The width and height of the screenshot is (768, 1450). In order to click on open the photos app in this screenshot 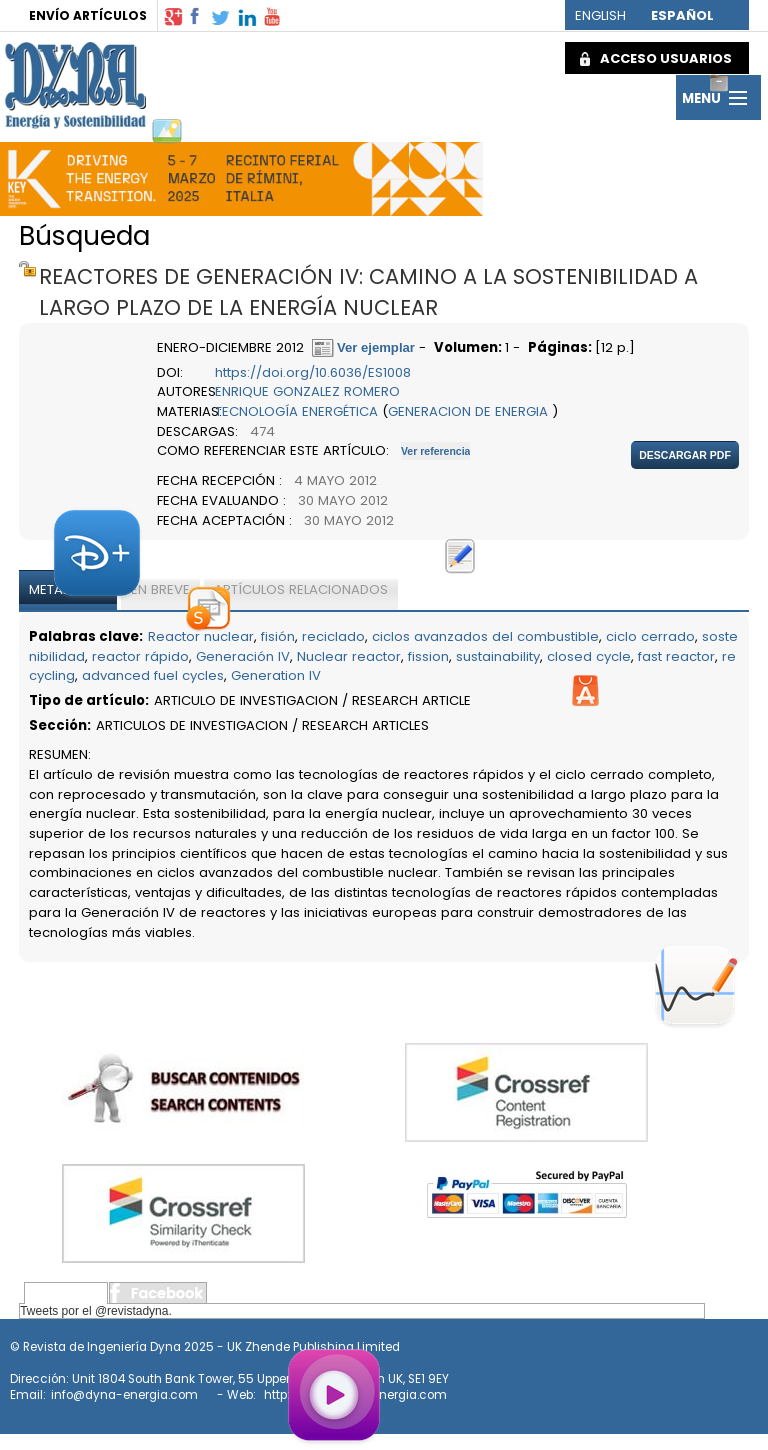, I will do `click(167, 131)`.